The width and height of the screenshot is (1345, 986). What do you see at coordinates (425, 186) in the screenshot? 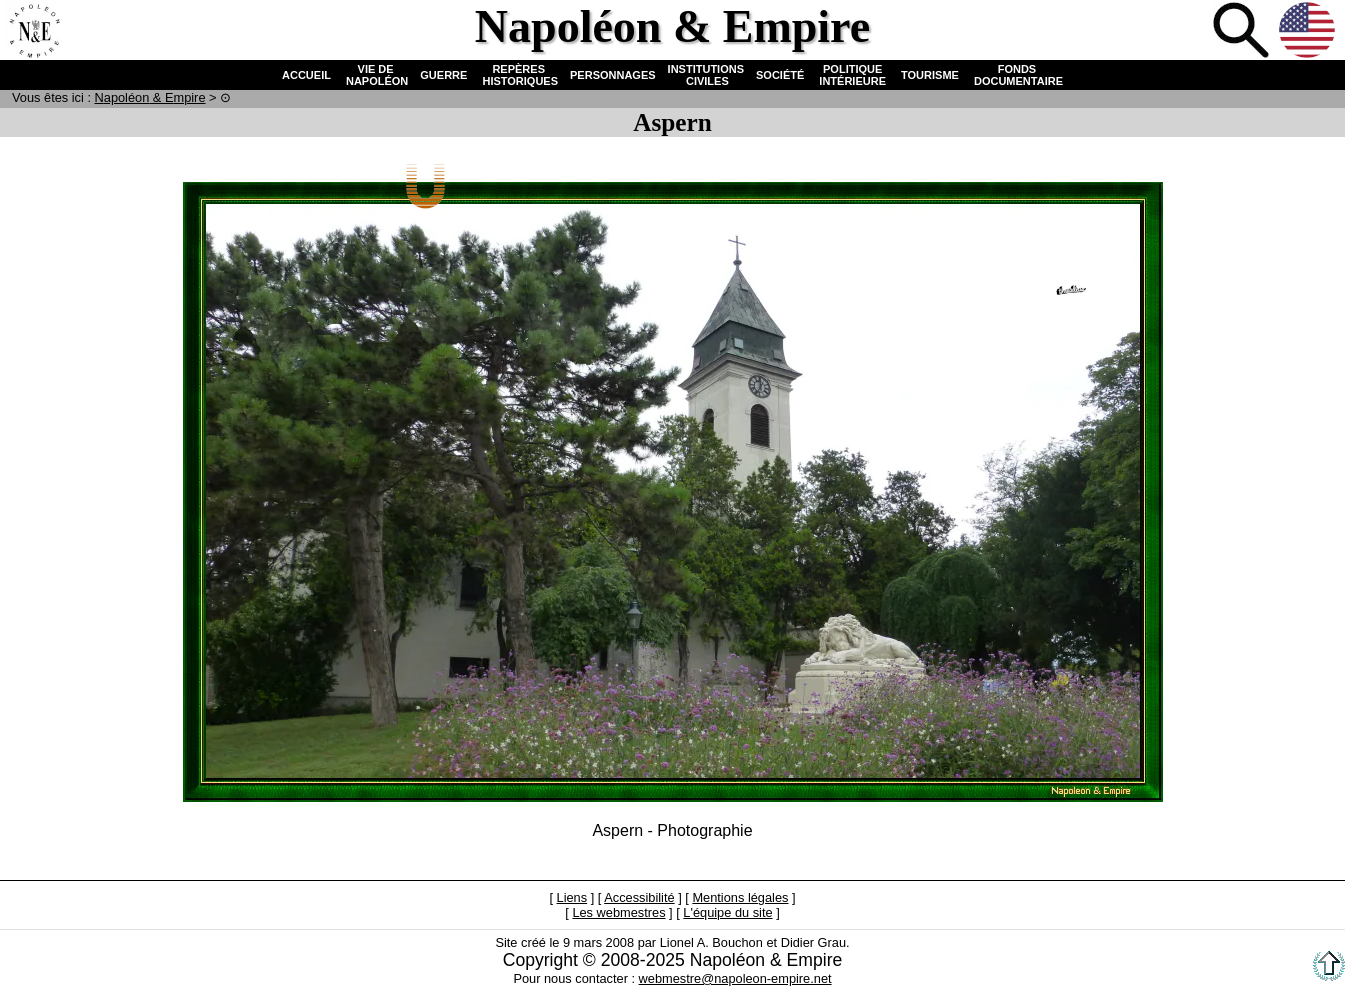
I see `uniregistry brand logo` at bounding box center [425, 186].